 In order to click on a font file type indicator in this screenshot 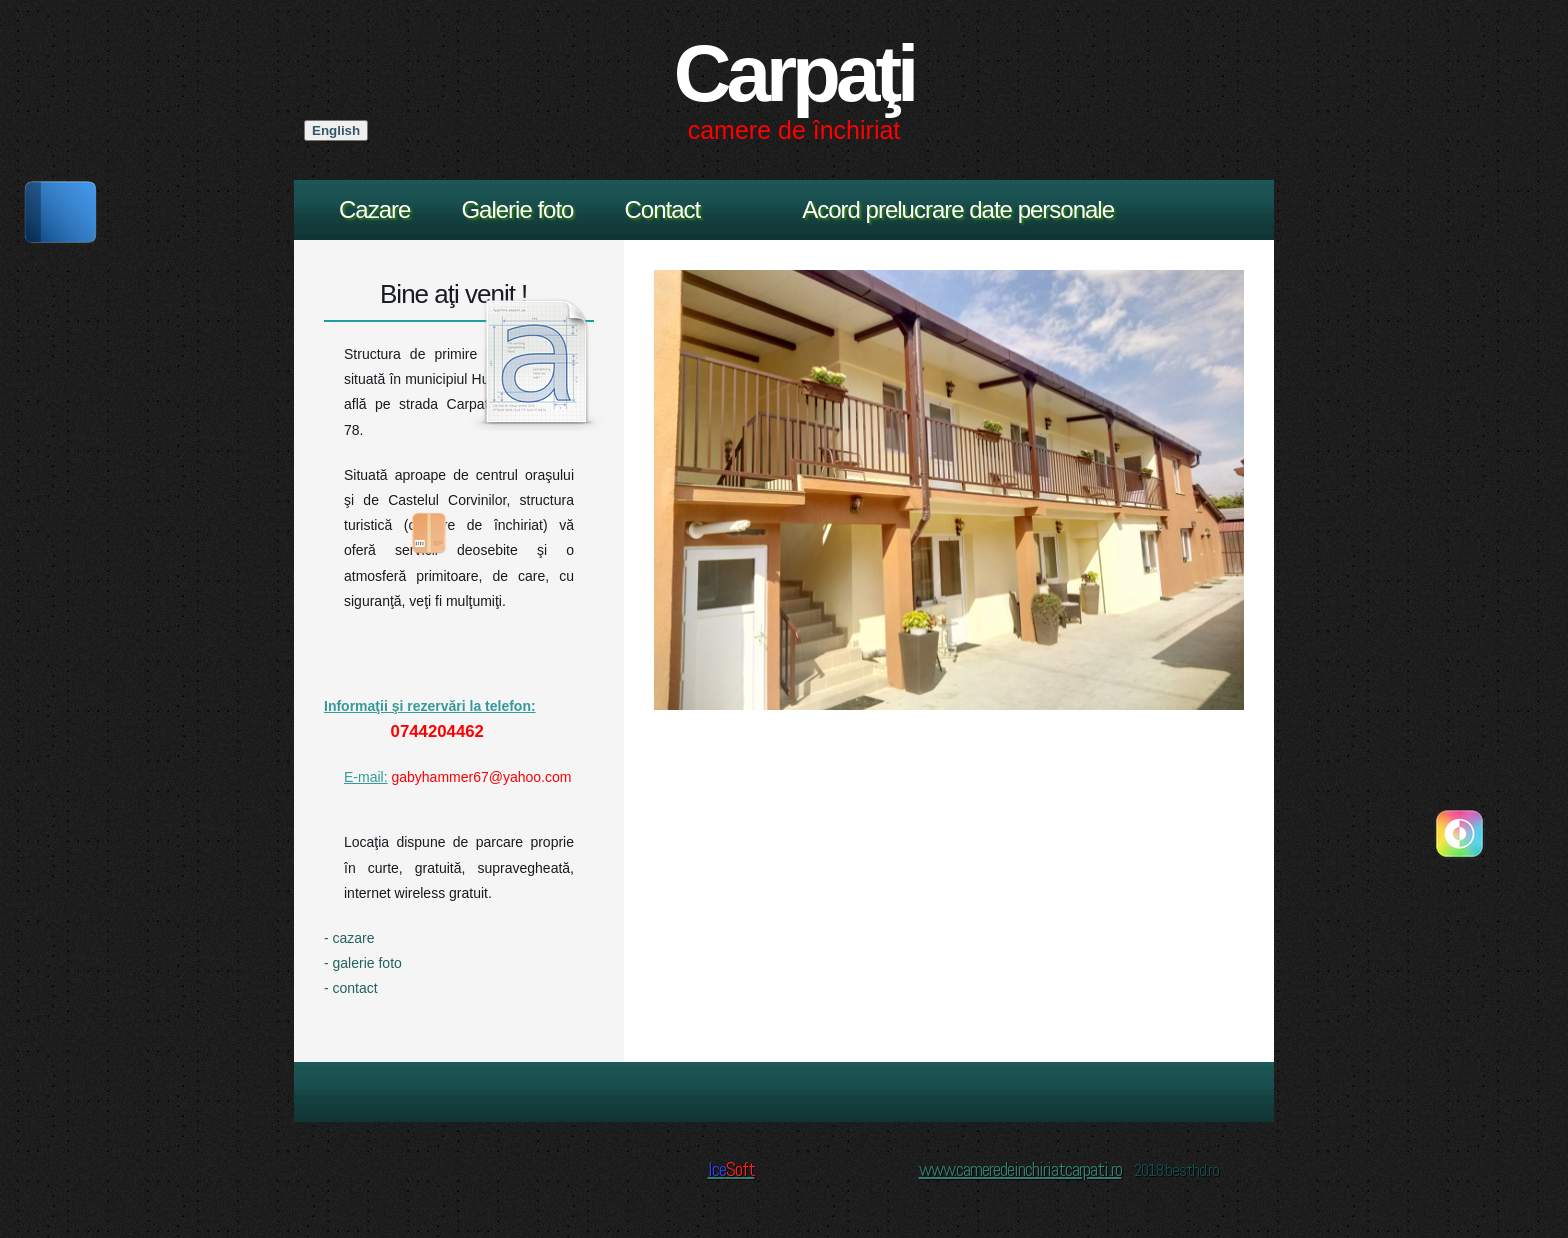, I will do `click(538, 361)`.